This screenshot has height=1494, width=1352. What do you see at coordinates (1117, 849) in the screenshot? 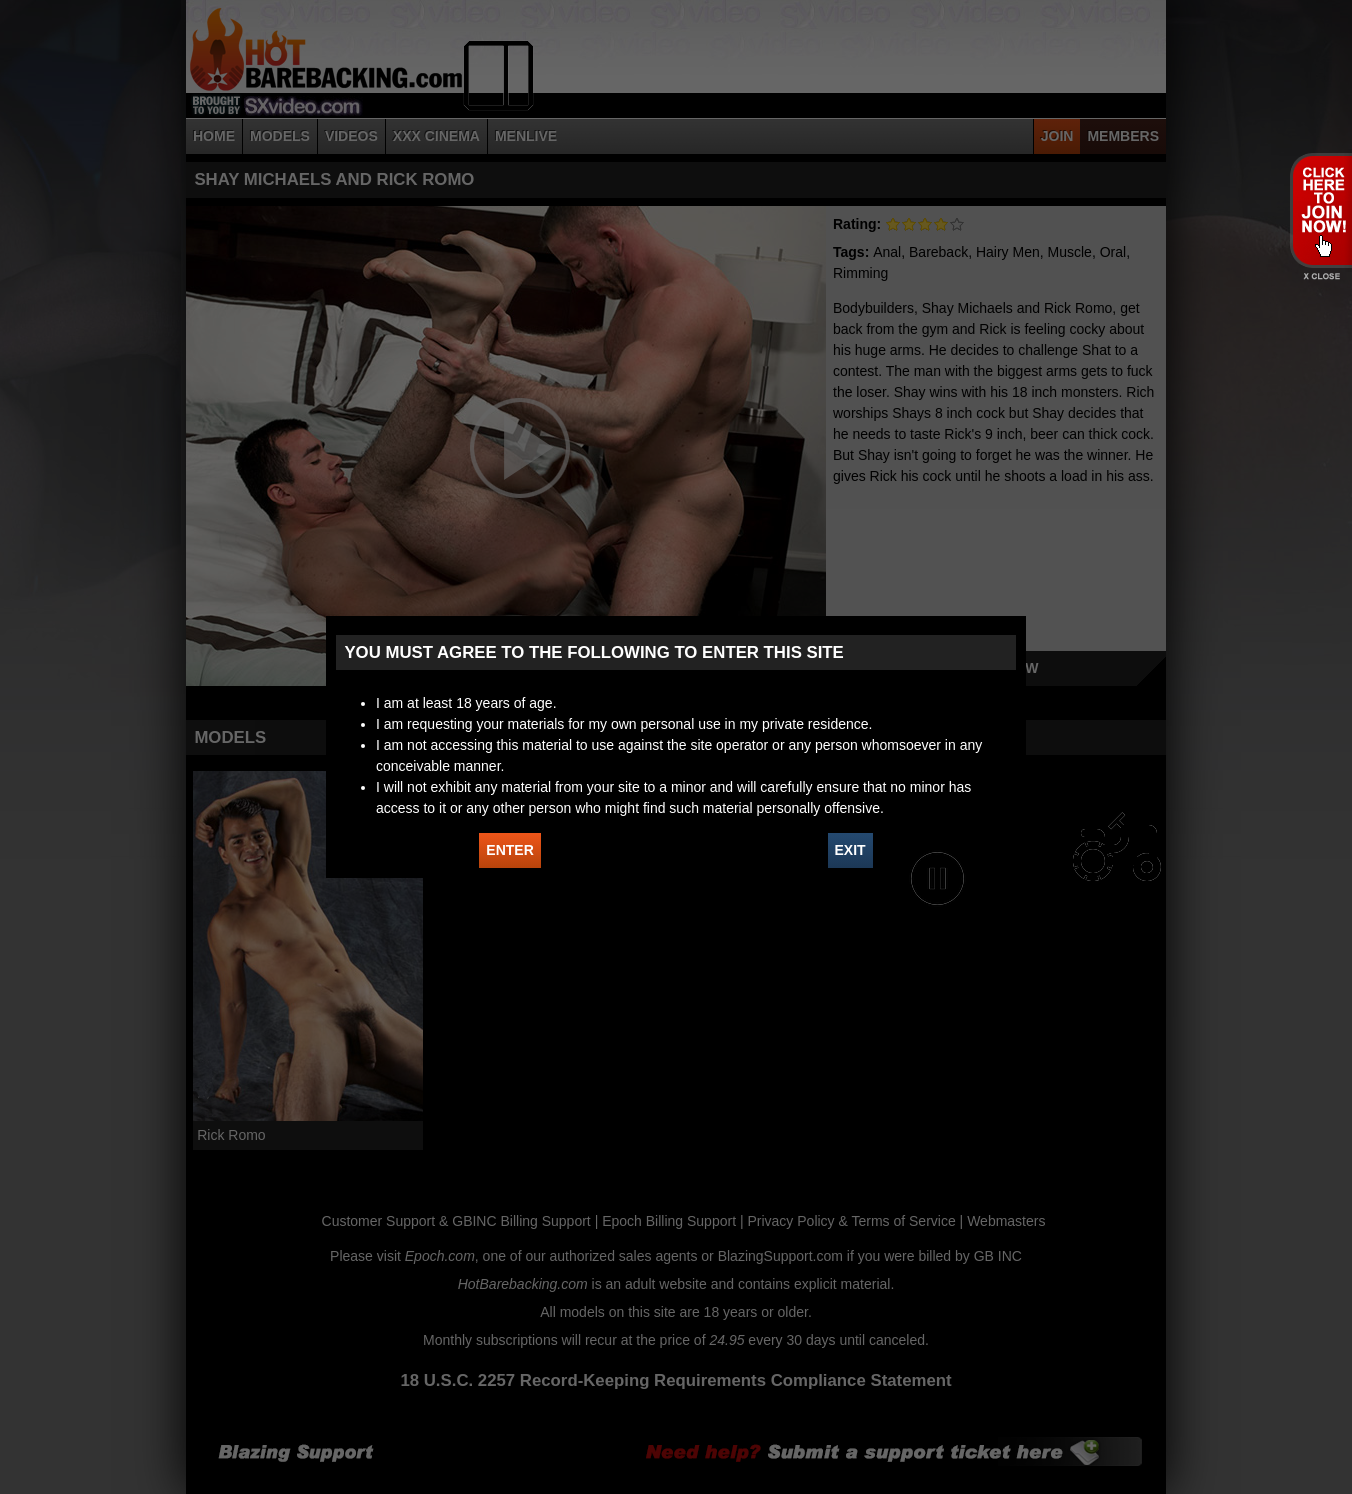
I see `access agriculture or farming features` at bounding box center [1117, 849].